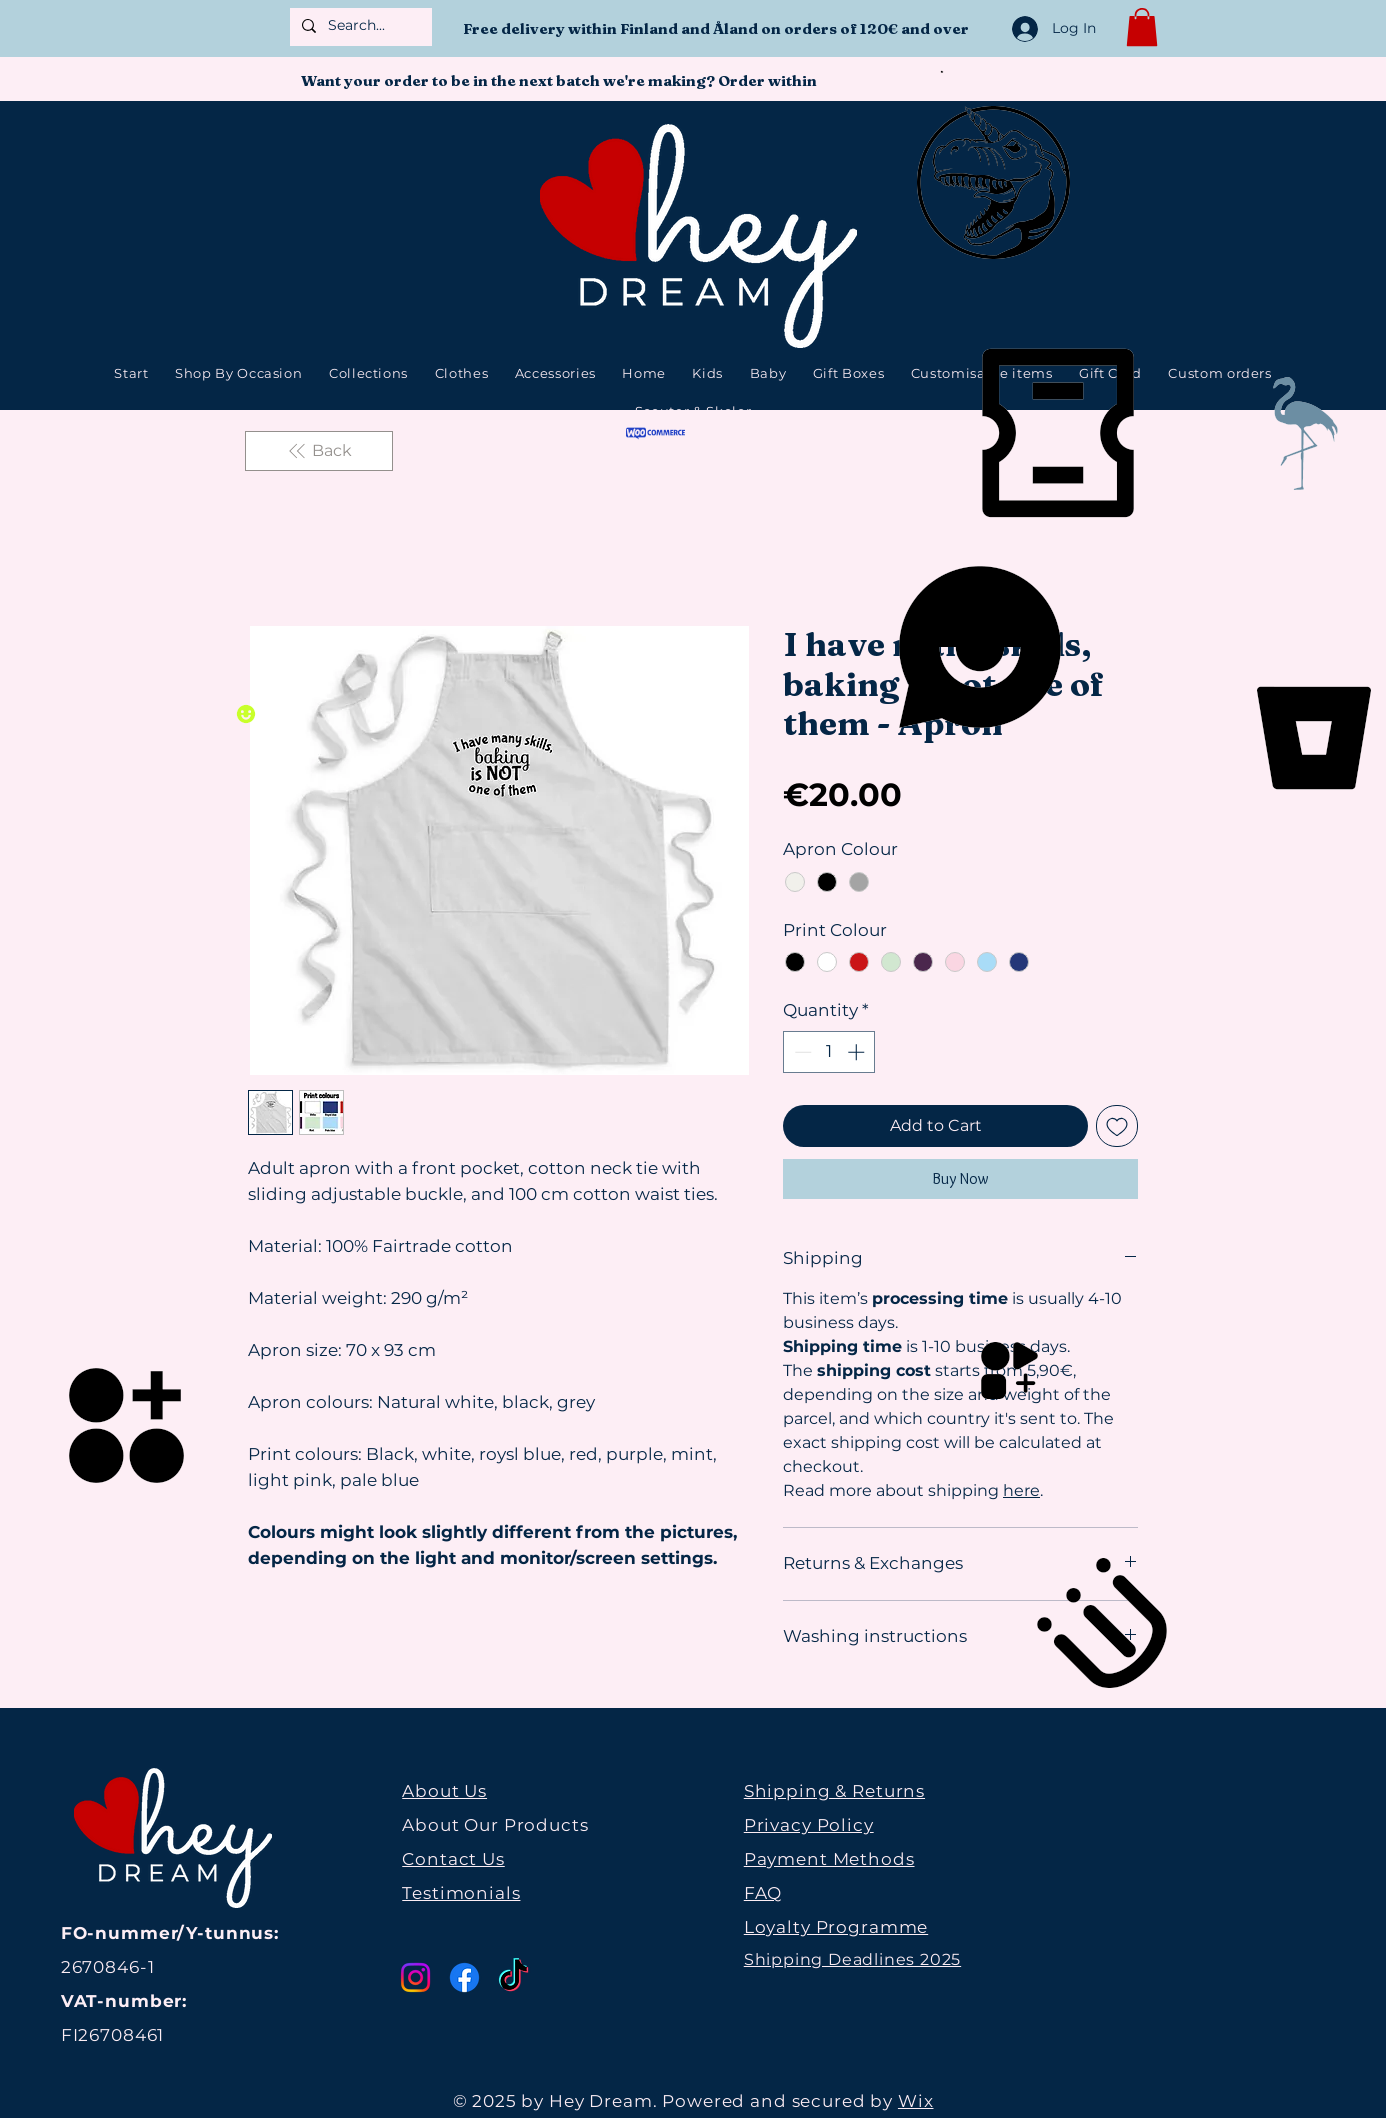 This screenshot has height=2118, width=1386. Describe the element at coordinates (126, 1425) in the screenshot. I see `add a new app to your collection` at that location.